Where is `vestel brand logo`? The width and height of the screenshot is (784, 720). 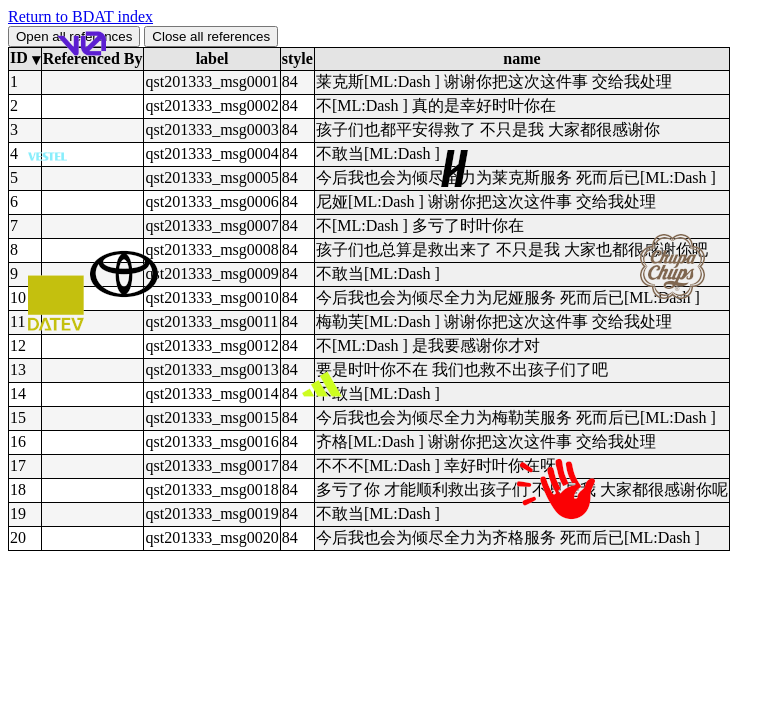
vestel brand logo is located at coordinates (47, 156).